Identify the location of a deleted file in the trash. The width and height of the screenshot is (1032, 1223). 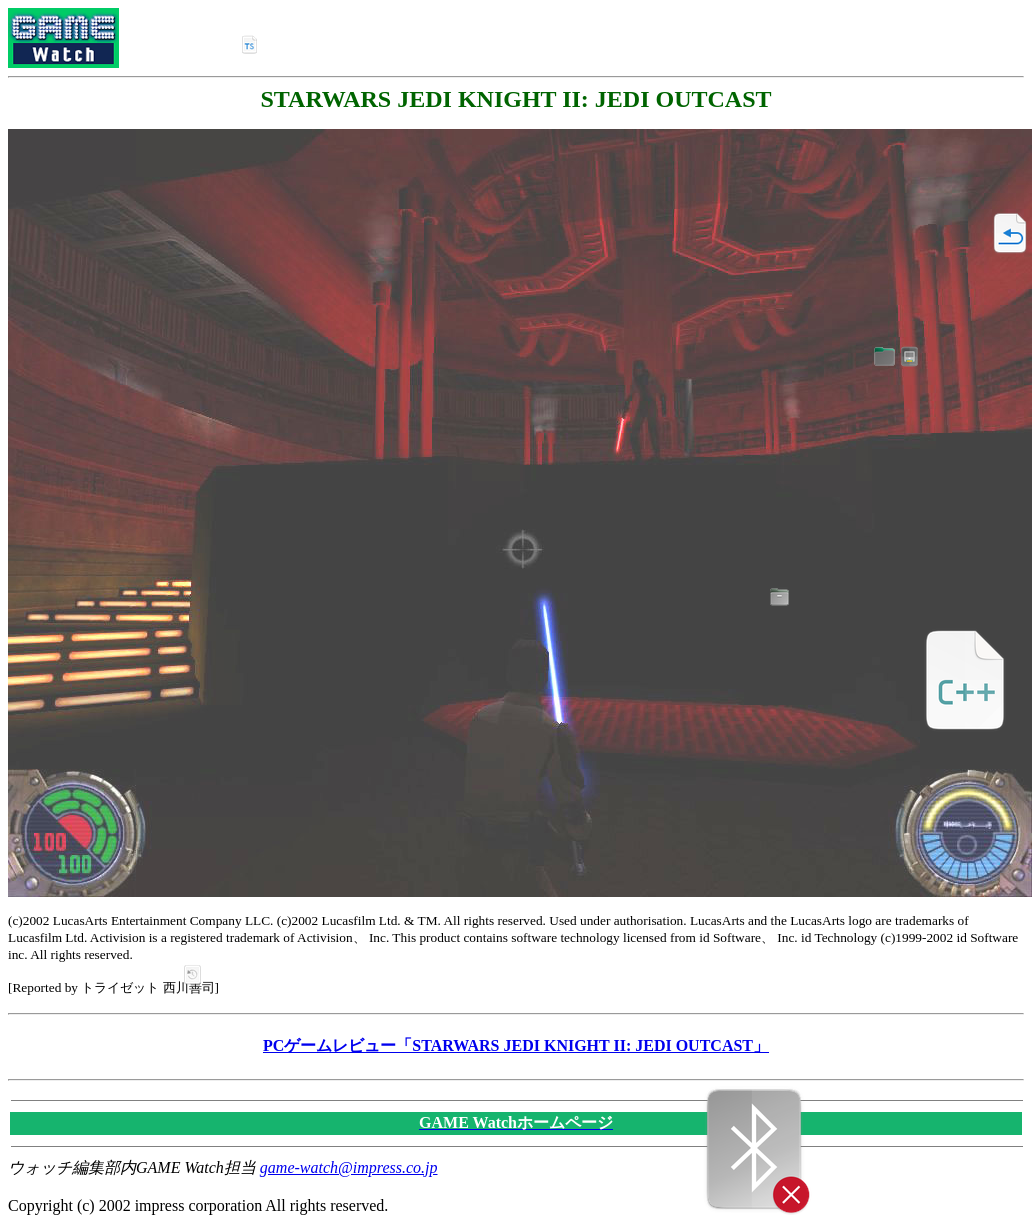
(192, 974).